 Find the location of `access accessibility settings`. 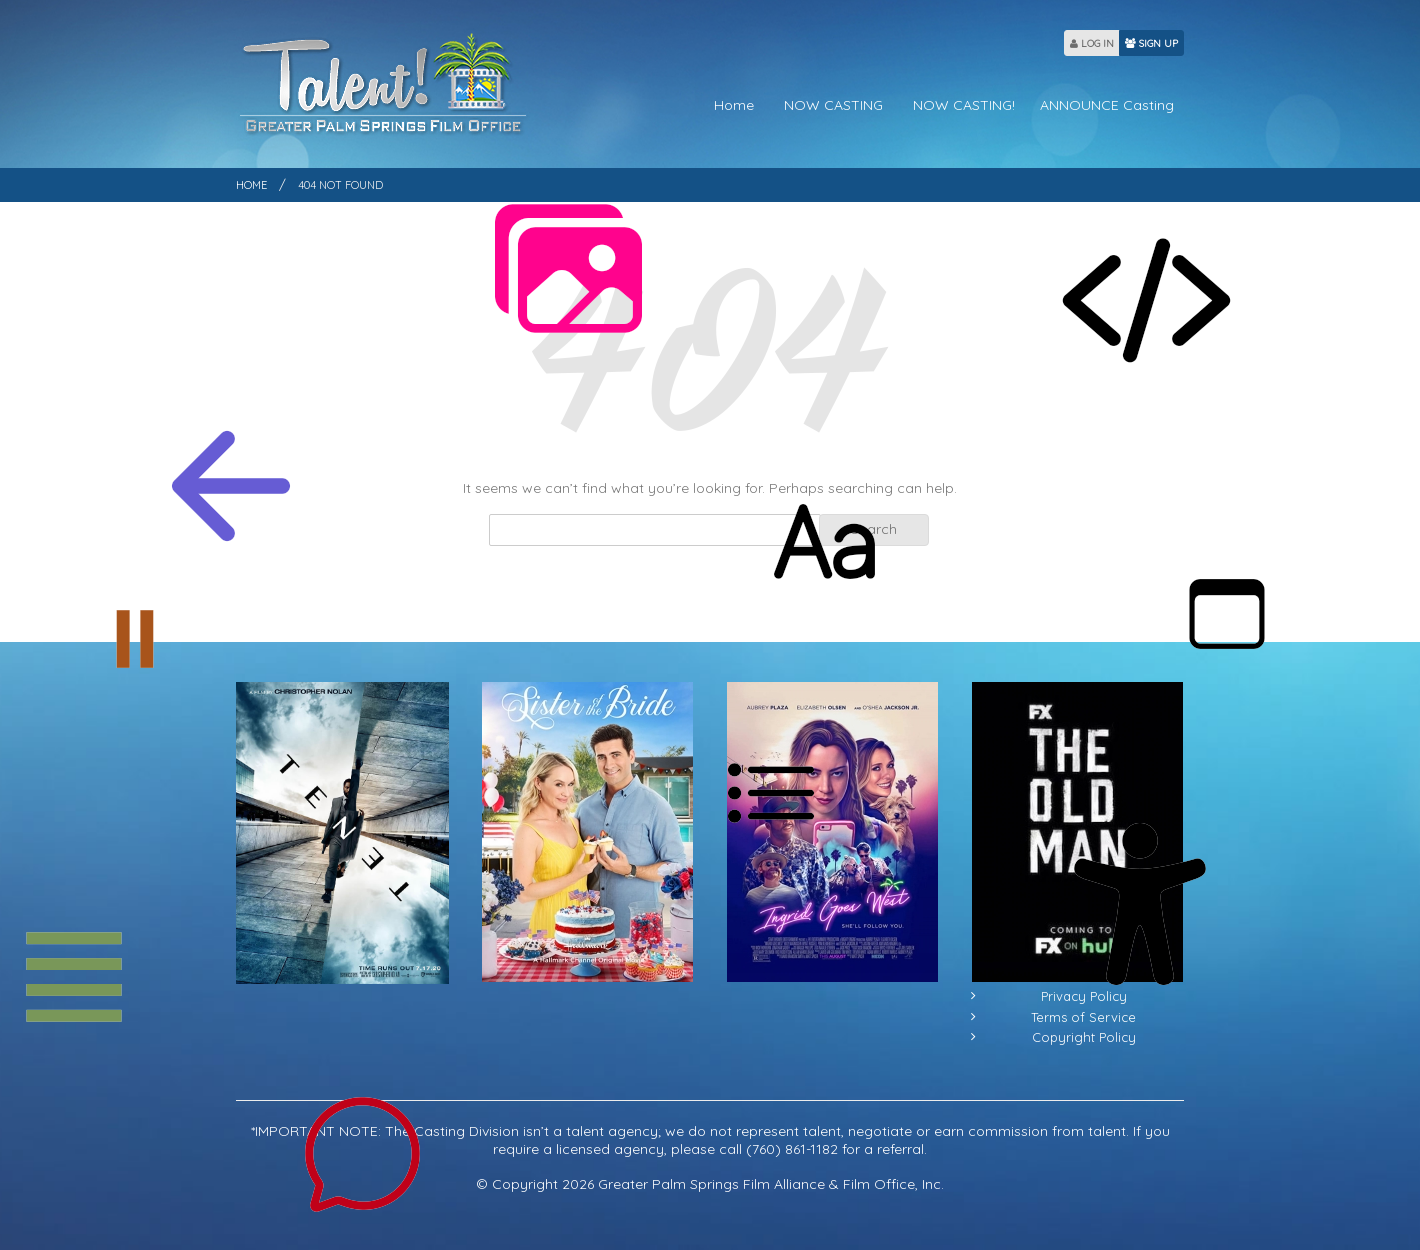

access accessibility settings is located at coordinates (1140, 904).